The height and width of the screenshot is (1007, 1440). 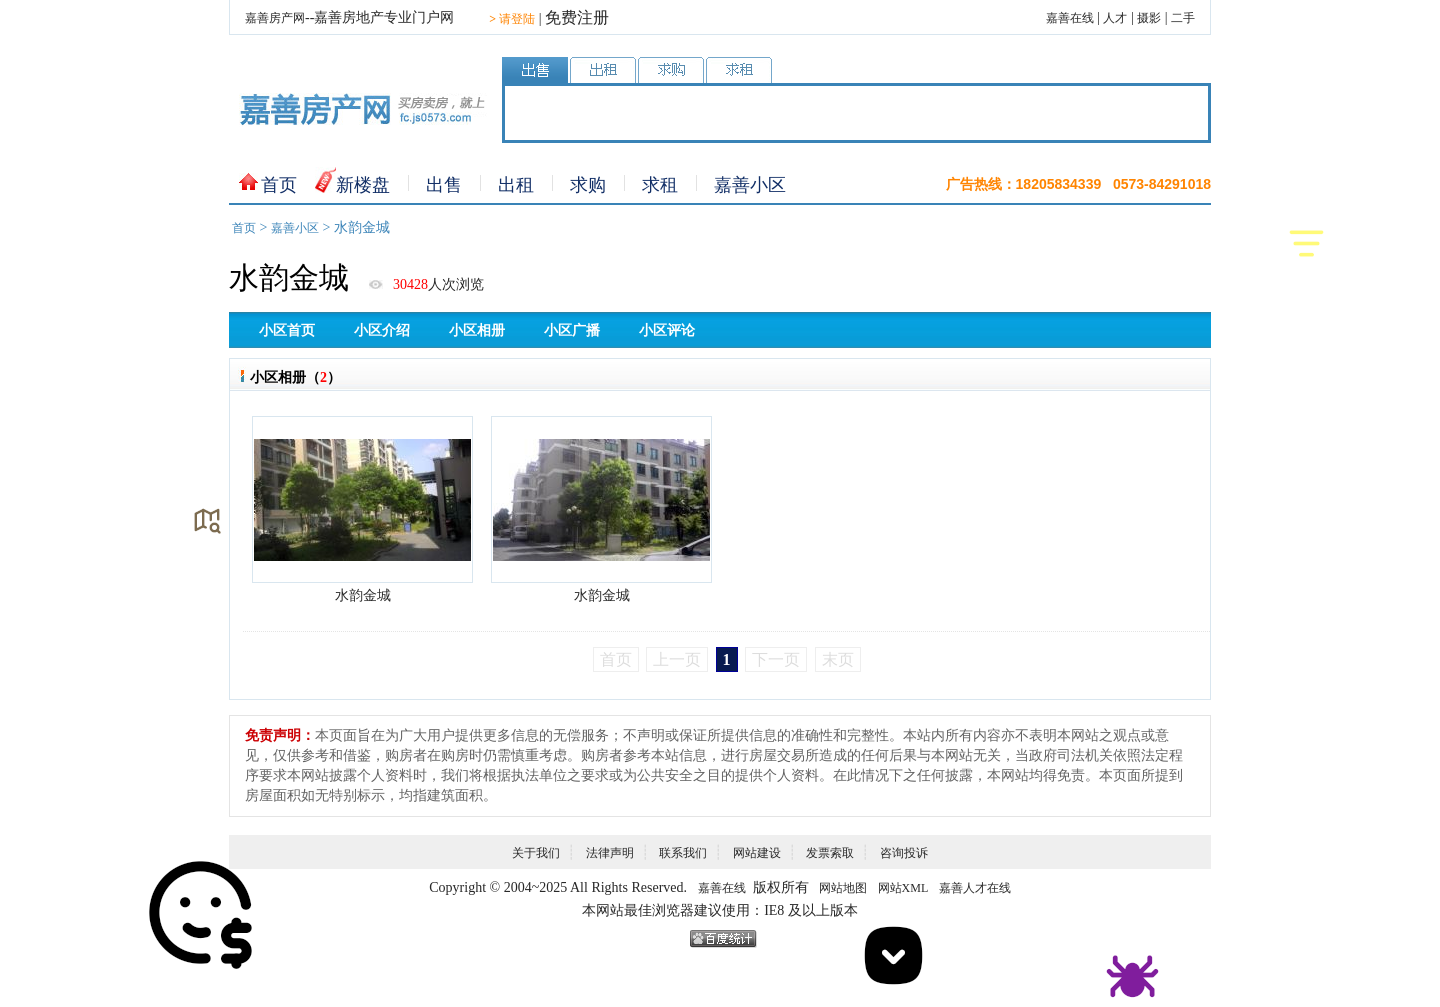 What do you see at coordinates (207, 520) in the screenshot?
I see `search for a location on the map` at bounding box center [207, 520].